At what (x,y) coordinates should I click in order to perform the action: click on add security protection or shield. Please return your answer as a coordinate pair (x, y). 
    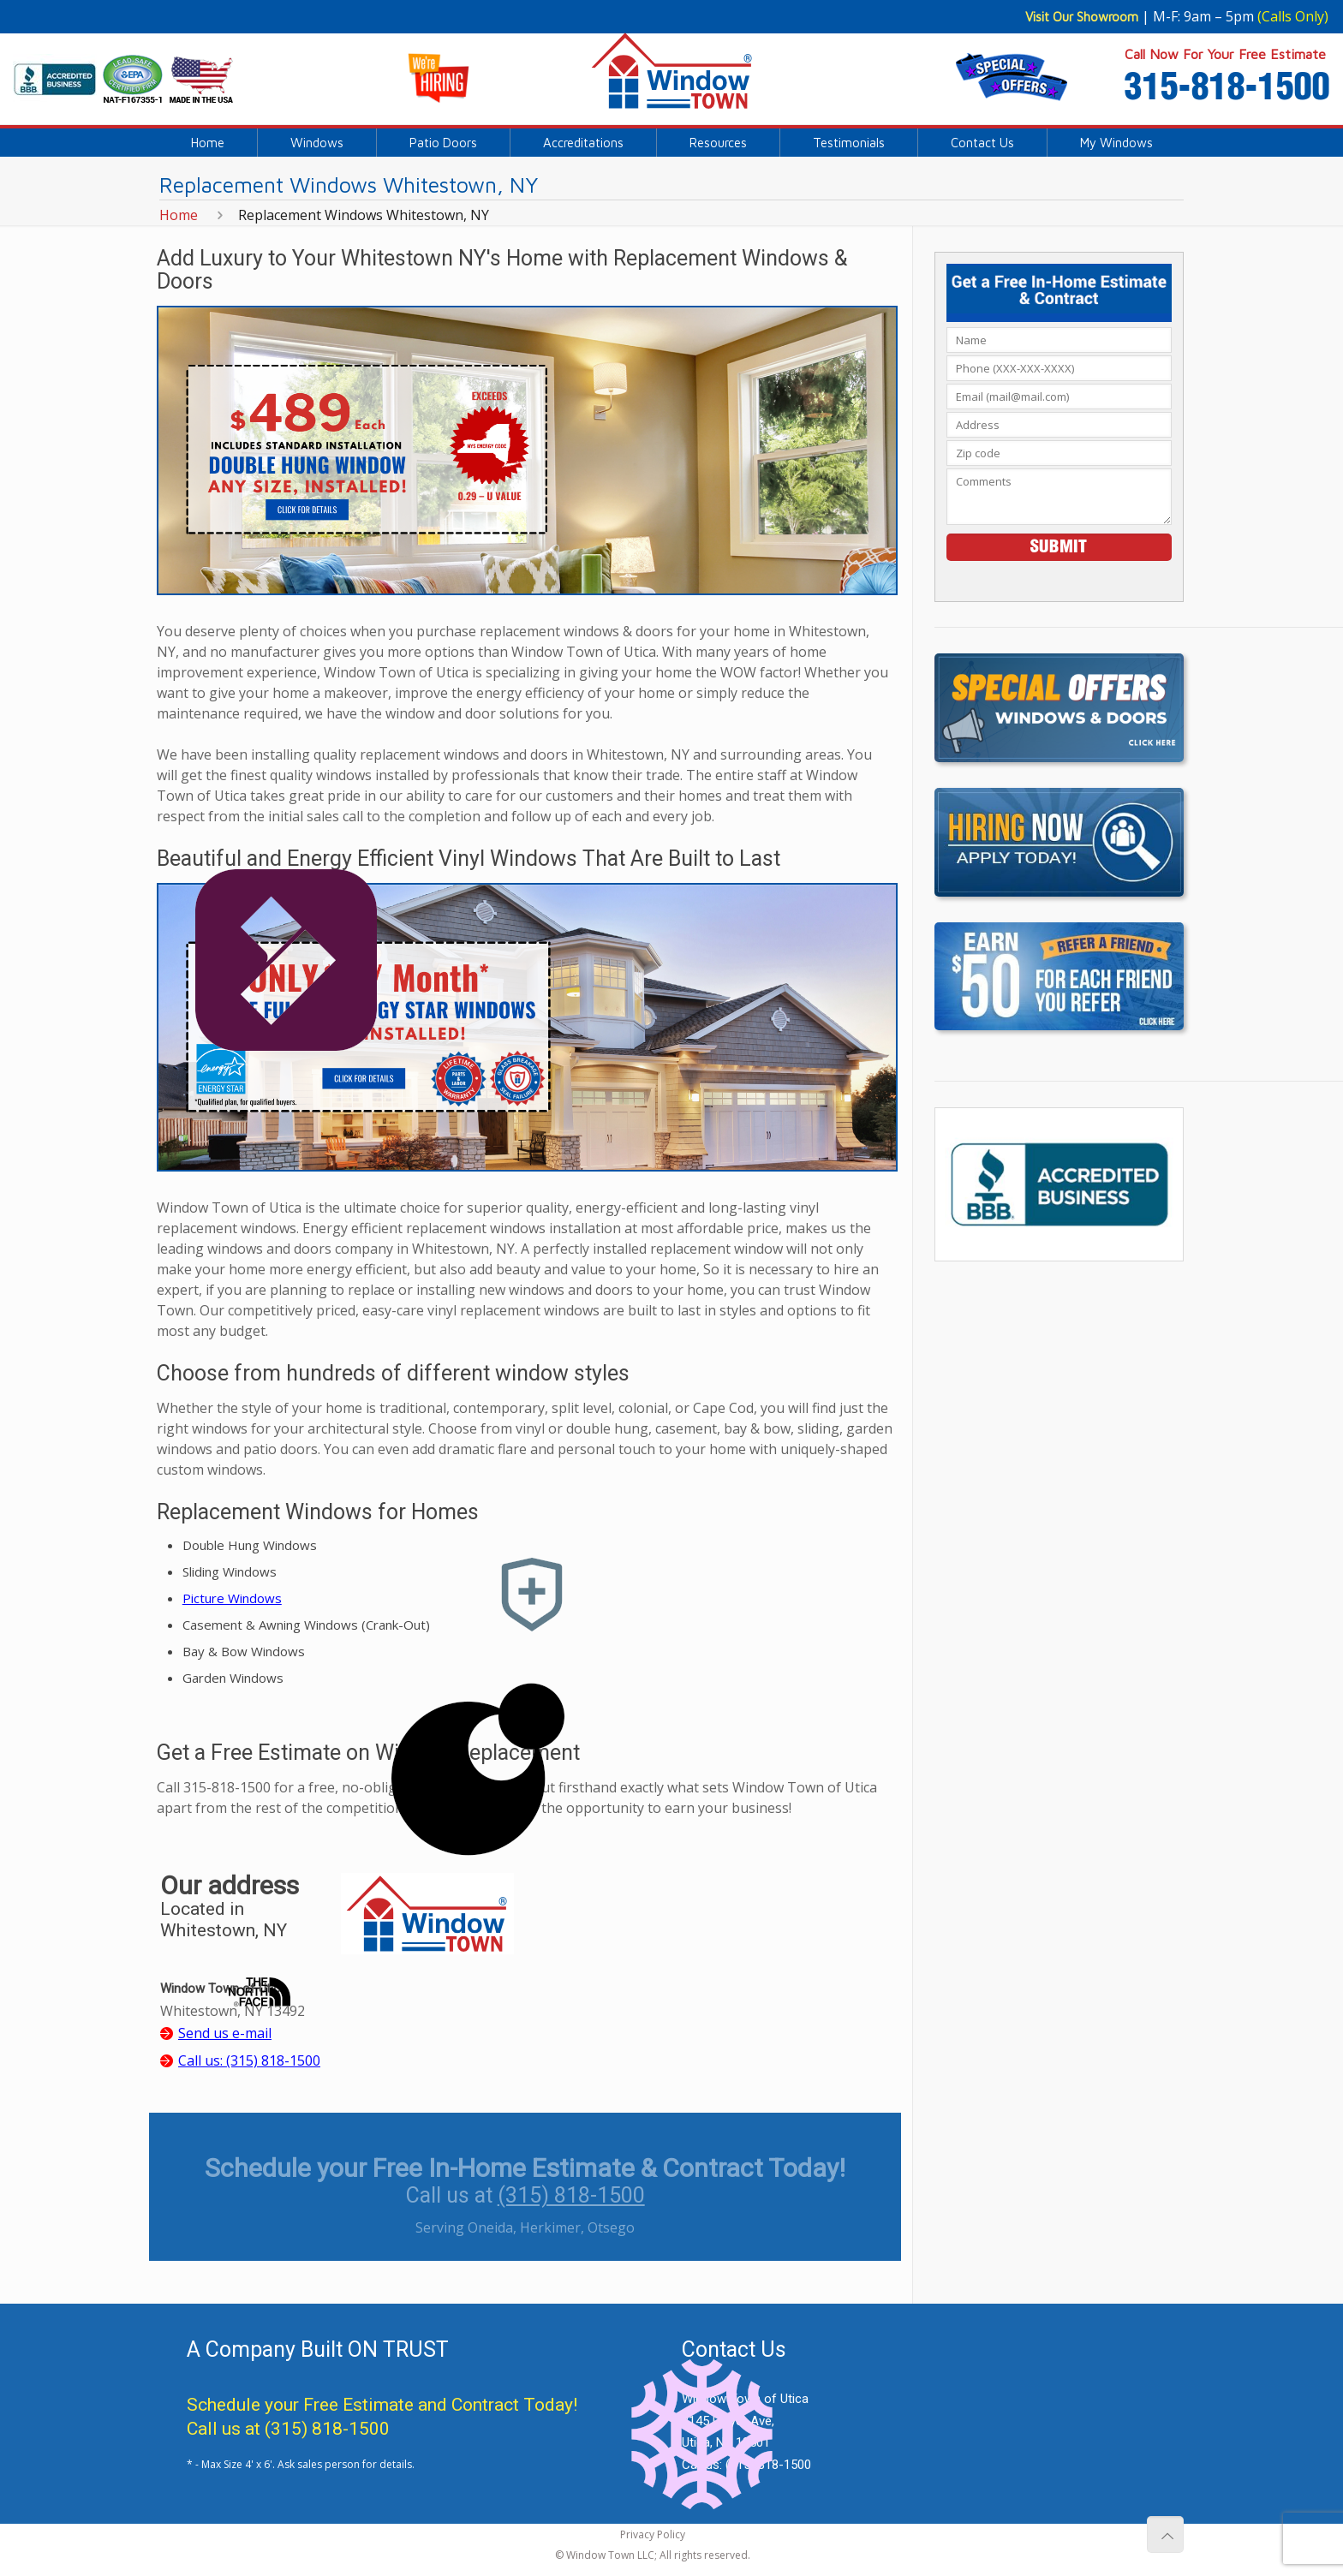
    Looking at the image, I should click on (532, 1595).